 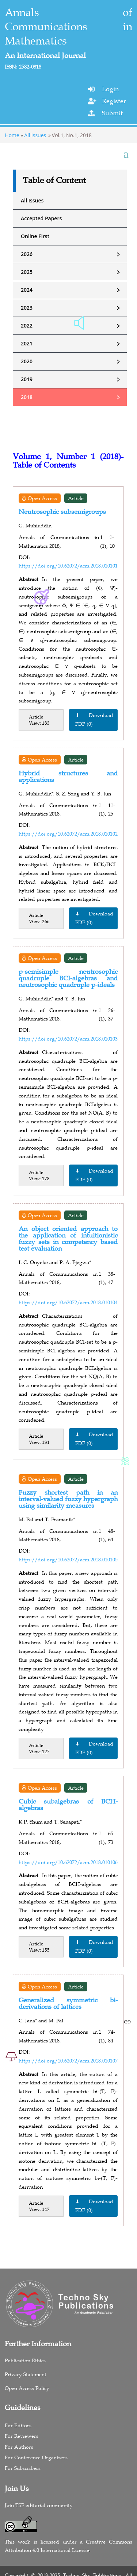 What do you see at coordinates (81, 323) in the screenshot?
I see `mute audio or sound disabled` at bounding box center [81, 323].